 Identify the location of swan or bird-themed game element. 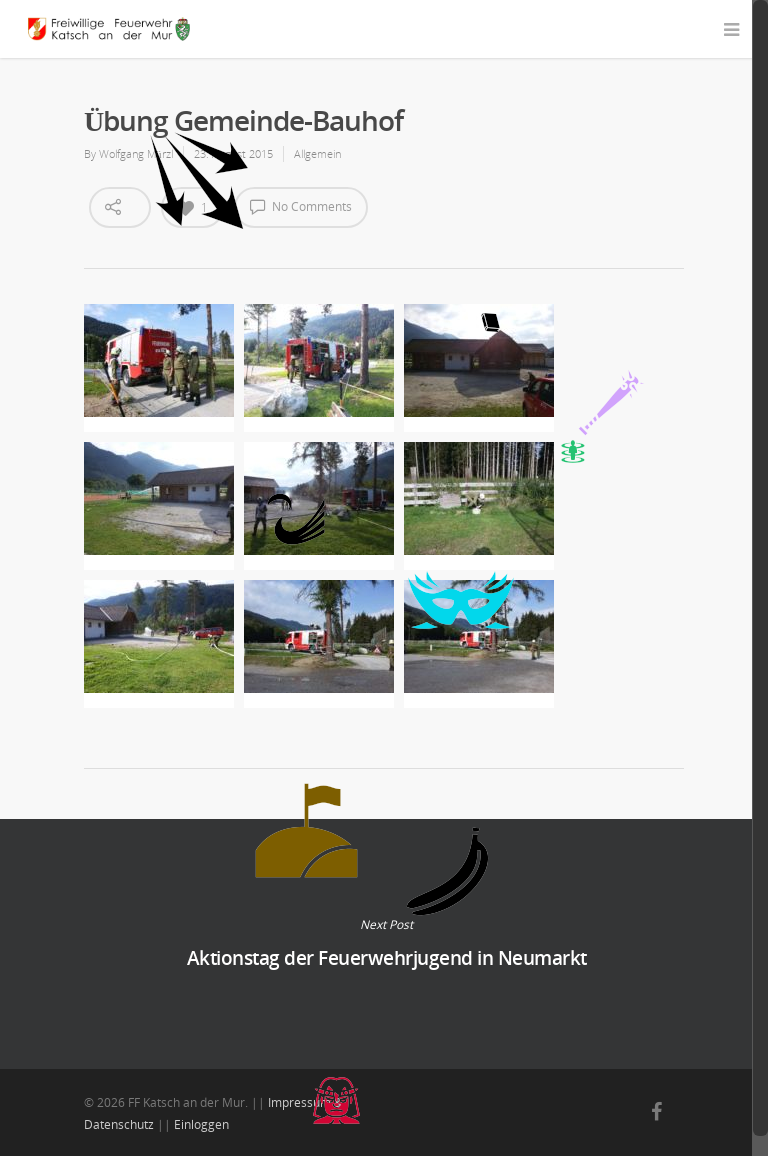
(296, 516).